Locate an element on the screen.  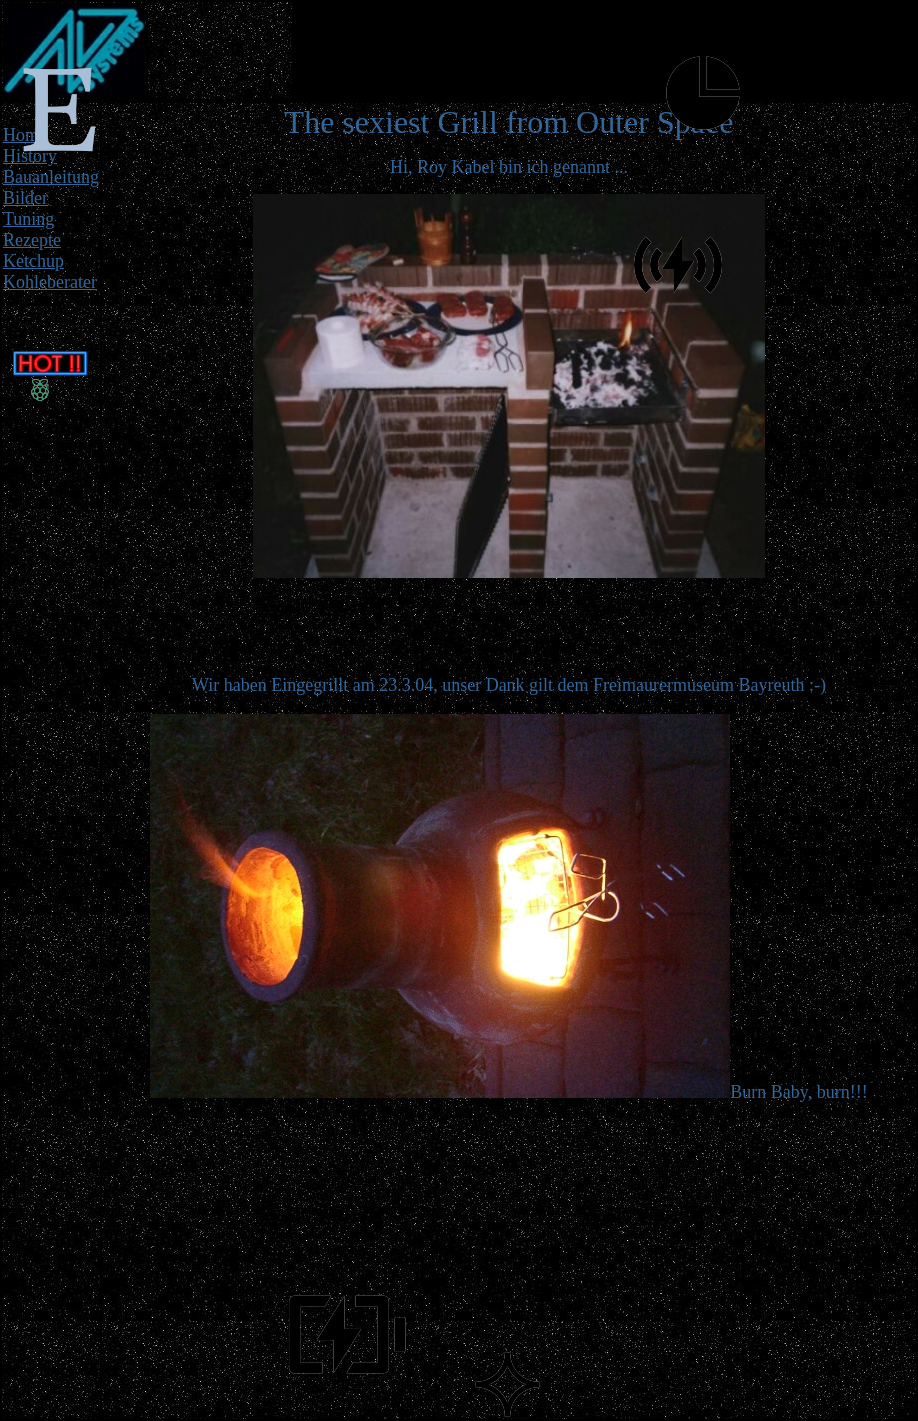
Raspberry Pi brand logo is located at coordinates (40, 390).